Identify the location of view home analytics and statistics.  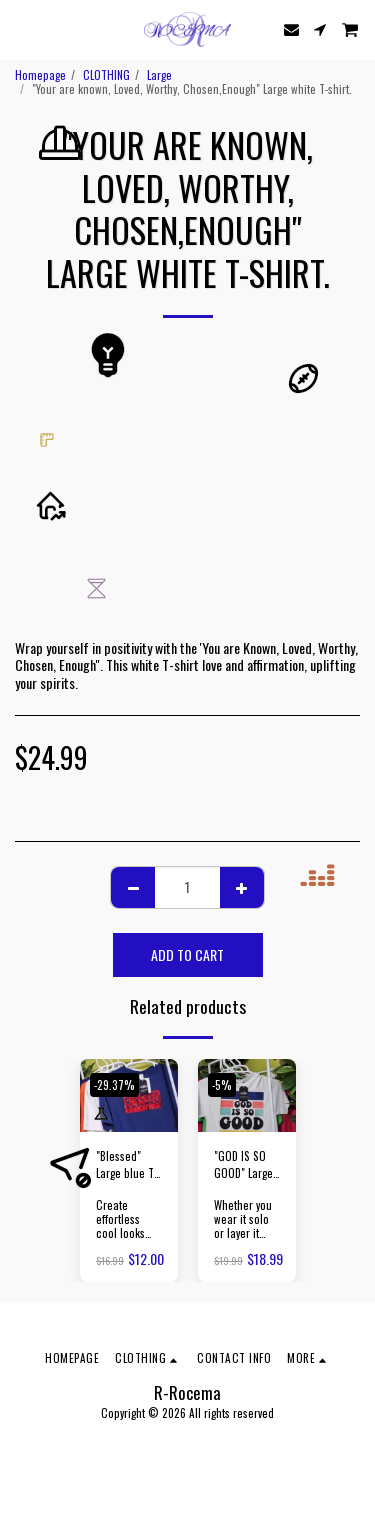
(50, 505).